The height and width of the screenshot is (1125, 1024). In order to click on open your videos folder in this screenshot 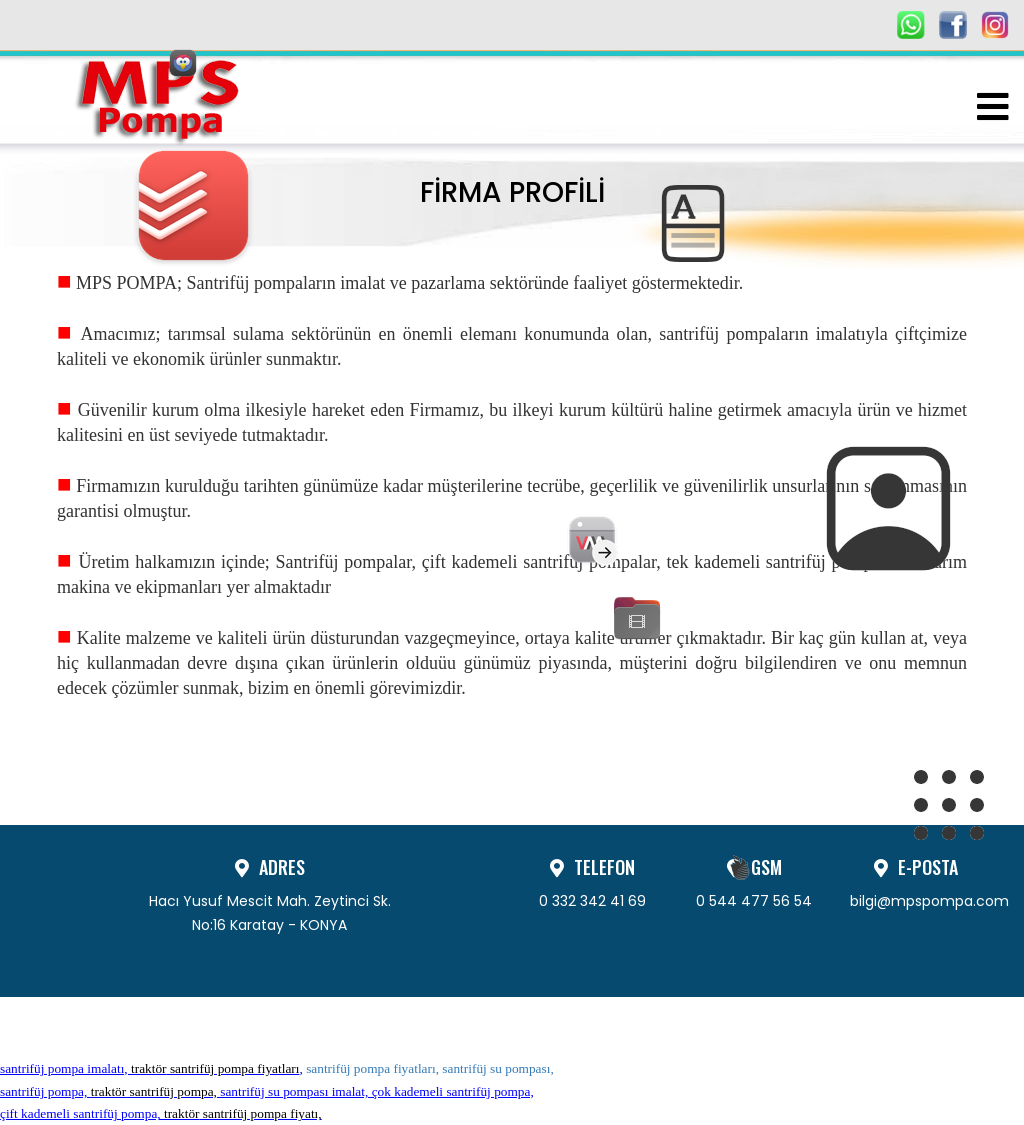, I will do `click(637, 618)`.